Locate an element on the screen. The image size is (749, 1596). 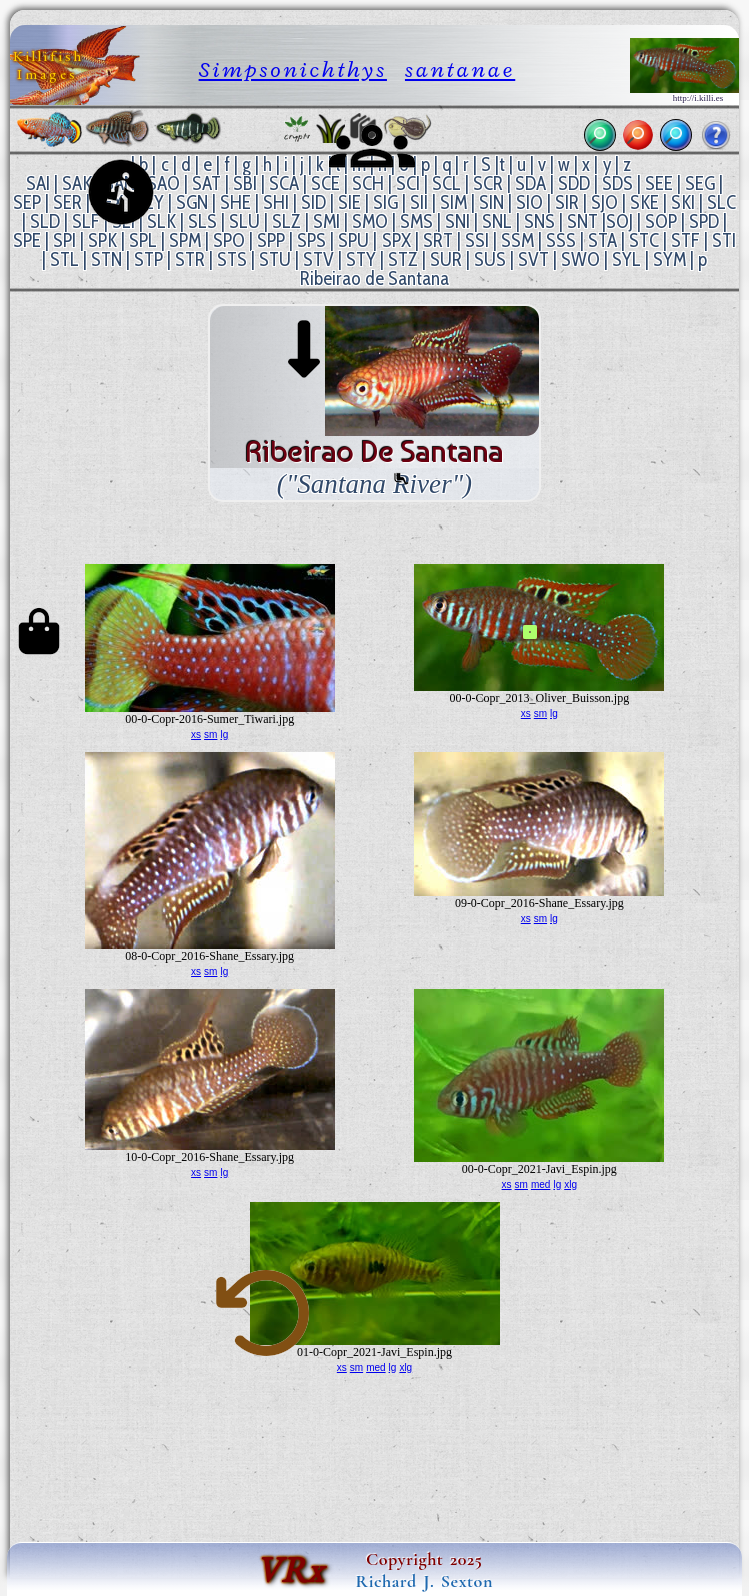
view or manage groups is located at coordinates (372, 146).